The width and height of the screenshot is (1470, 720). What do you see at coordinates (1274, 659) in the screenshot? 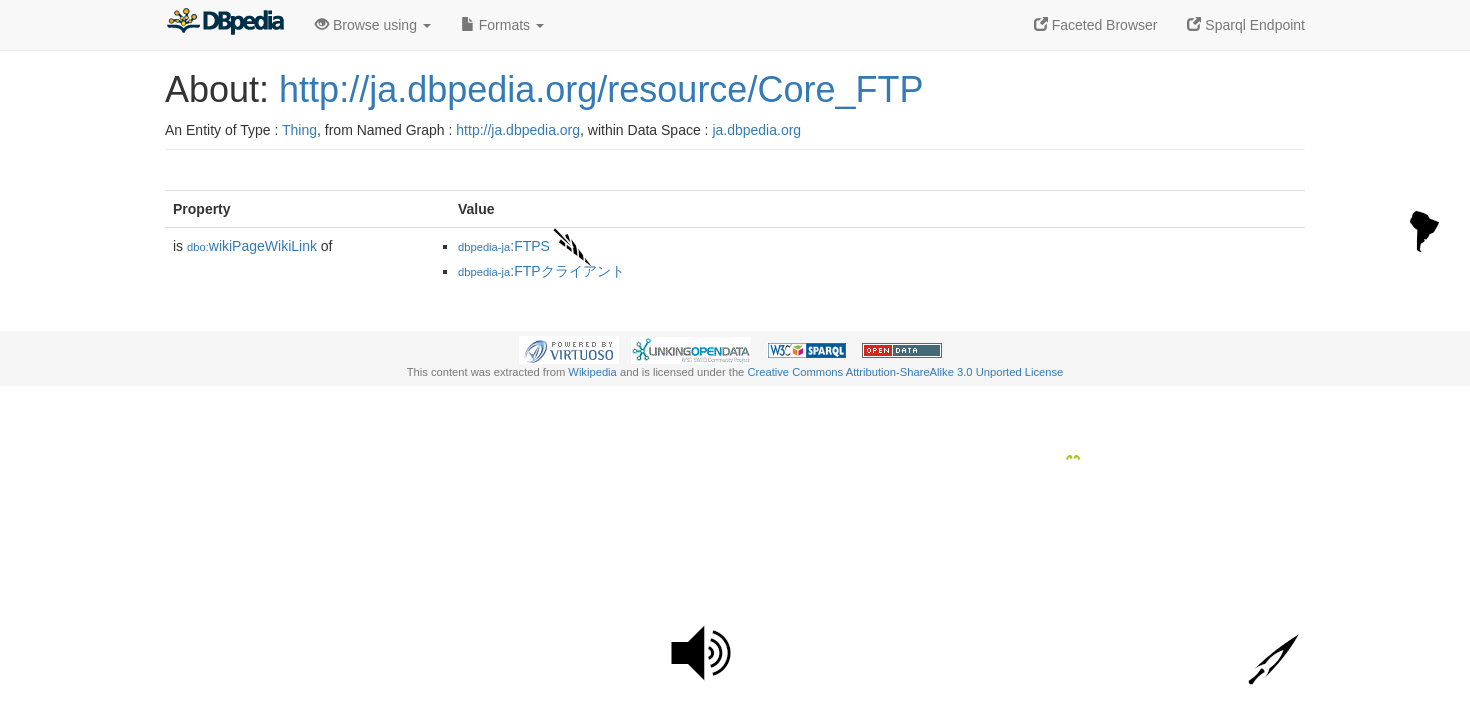
I see `equip energy sword weapon` at bounding box center [1274, 659].